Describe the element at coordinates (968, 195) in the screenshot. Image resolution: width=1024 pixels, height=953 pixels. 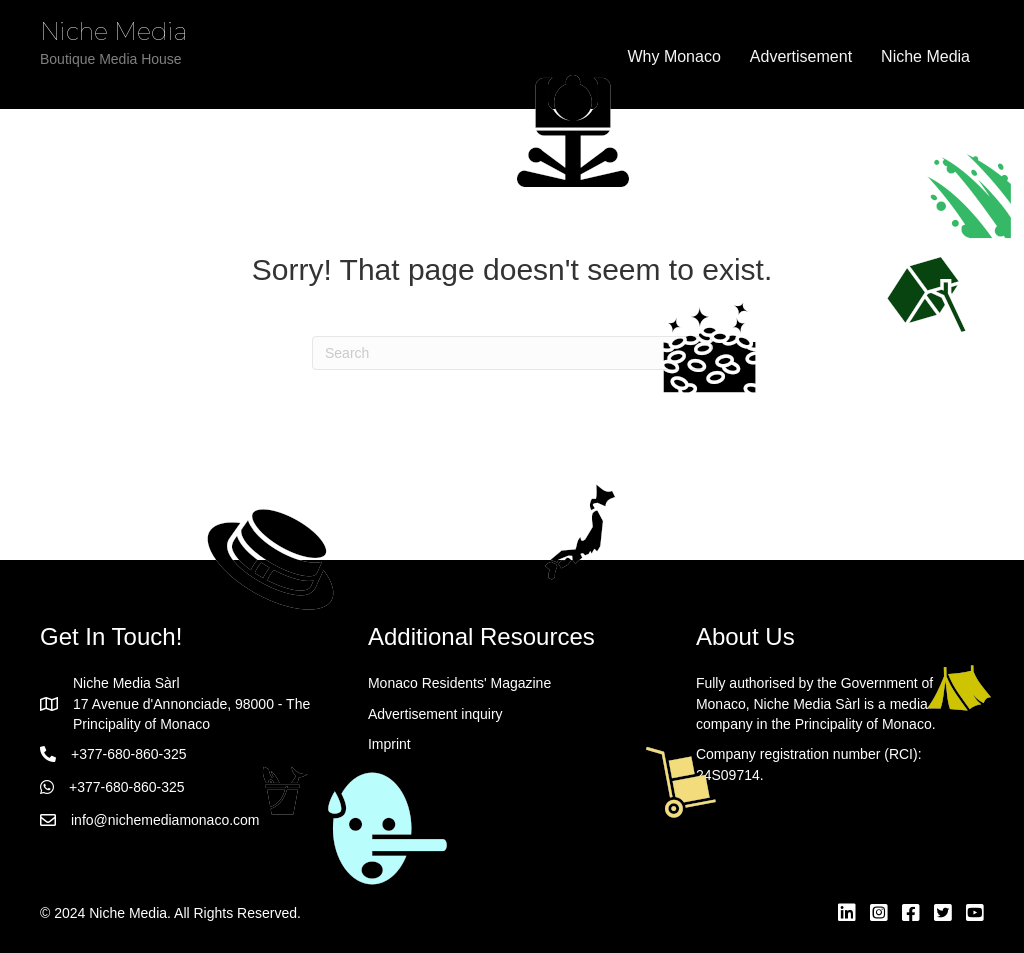
I see `indicates a violent attack or slash action` at that location.